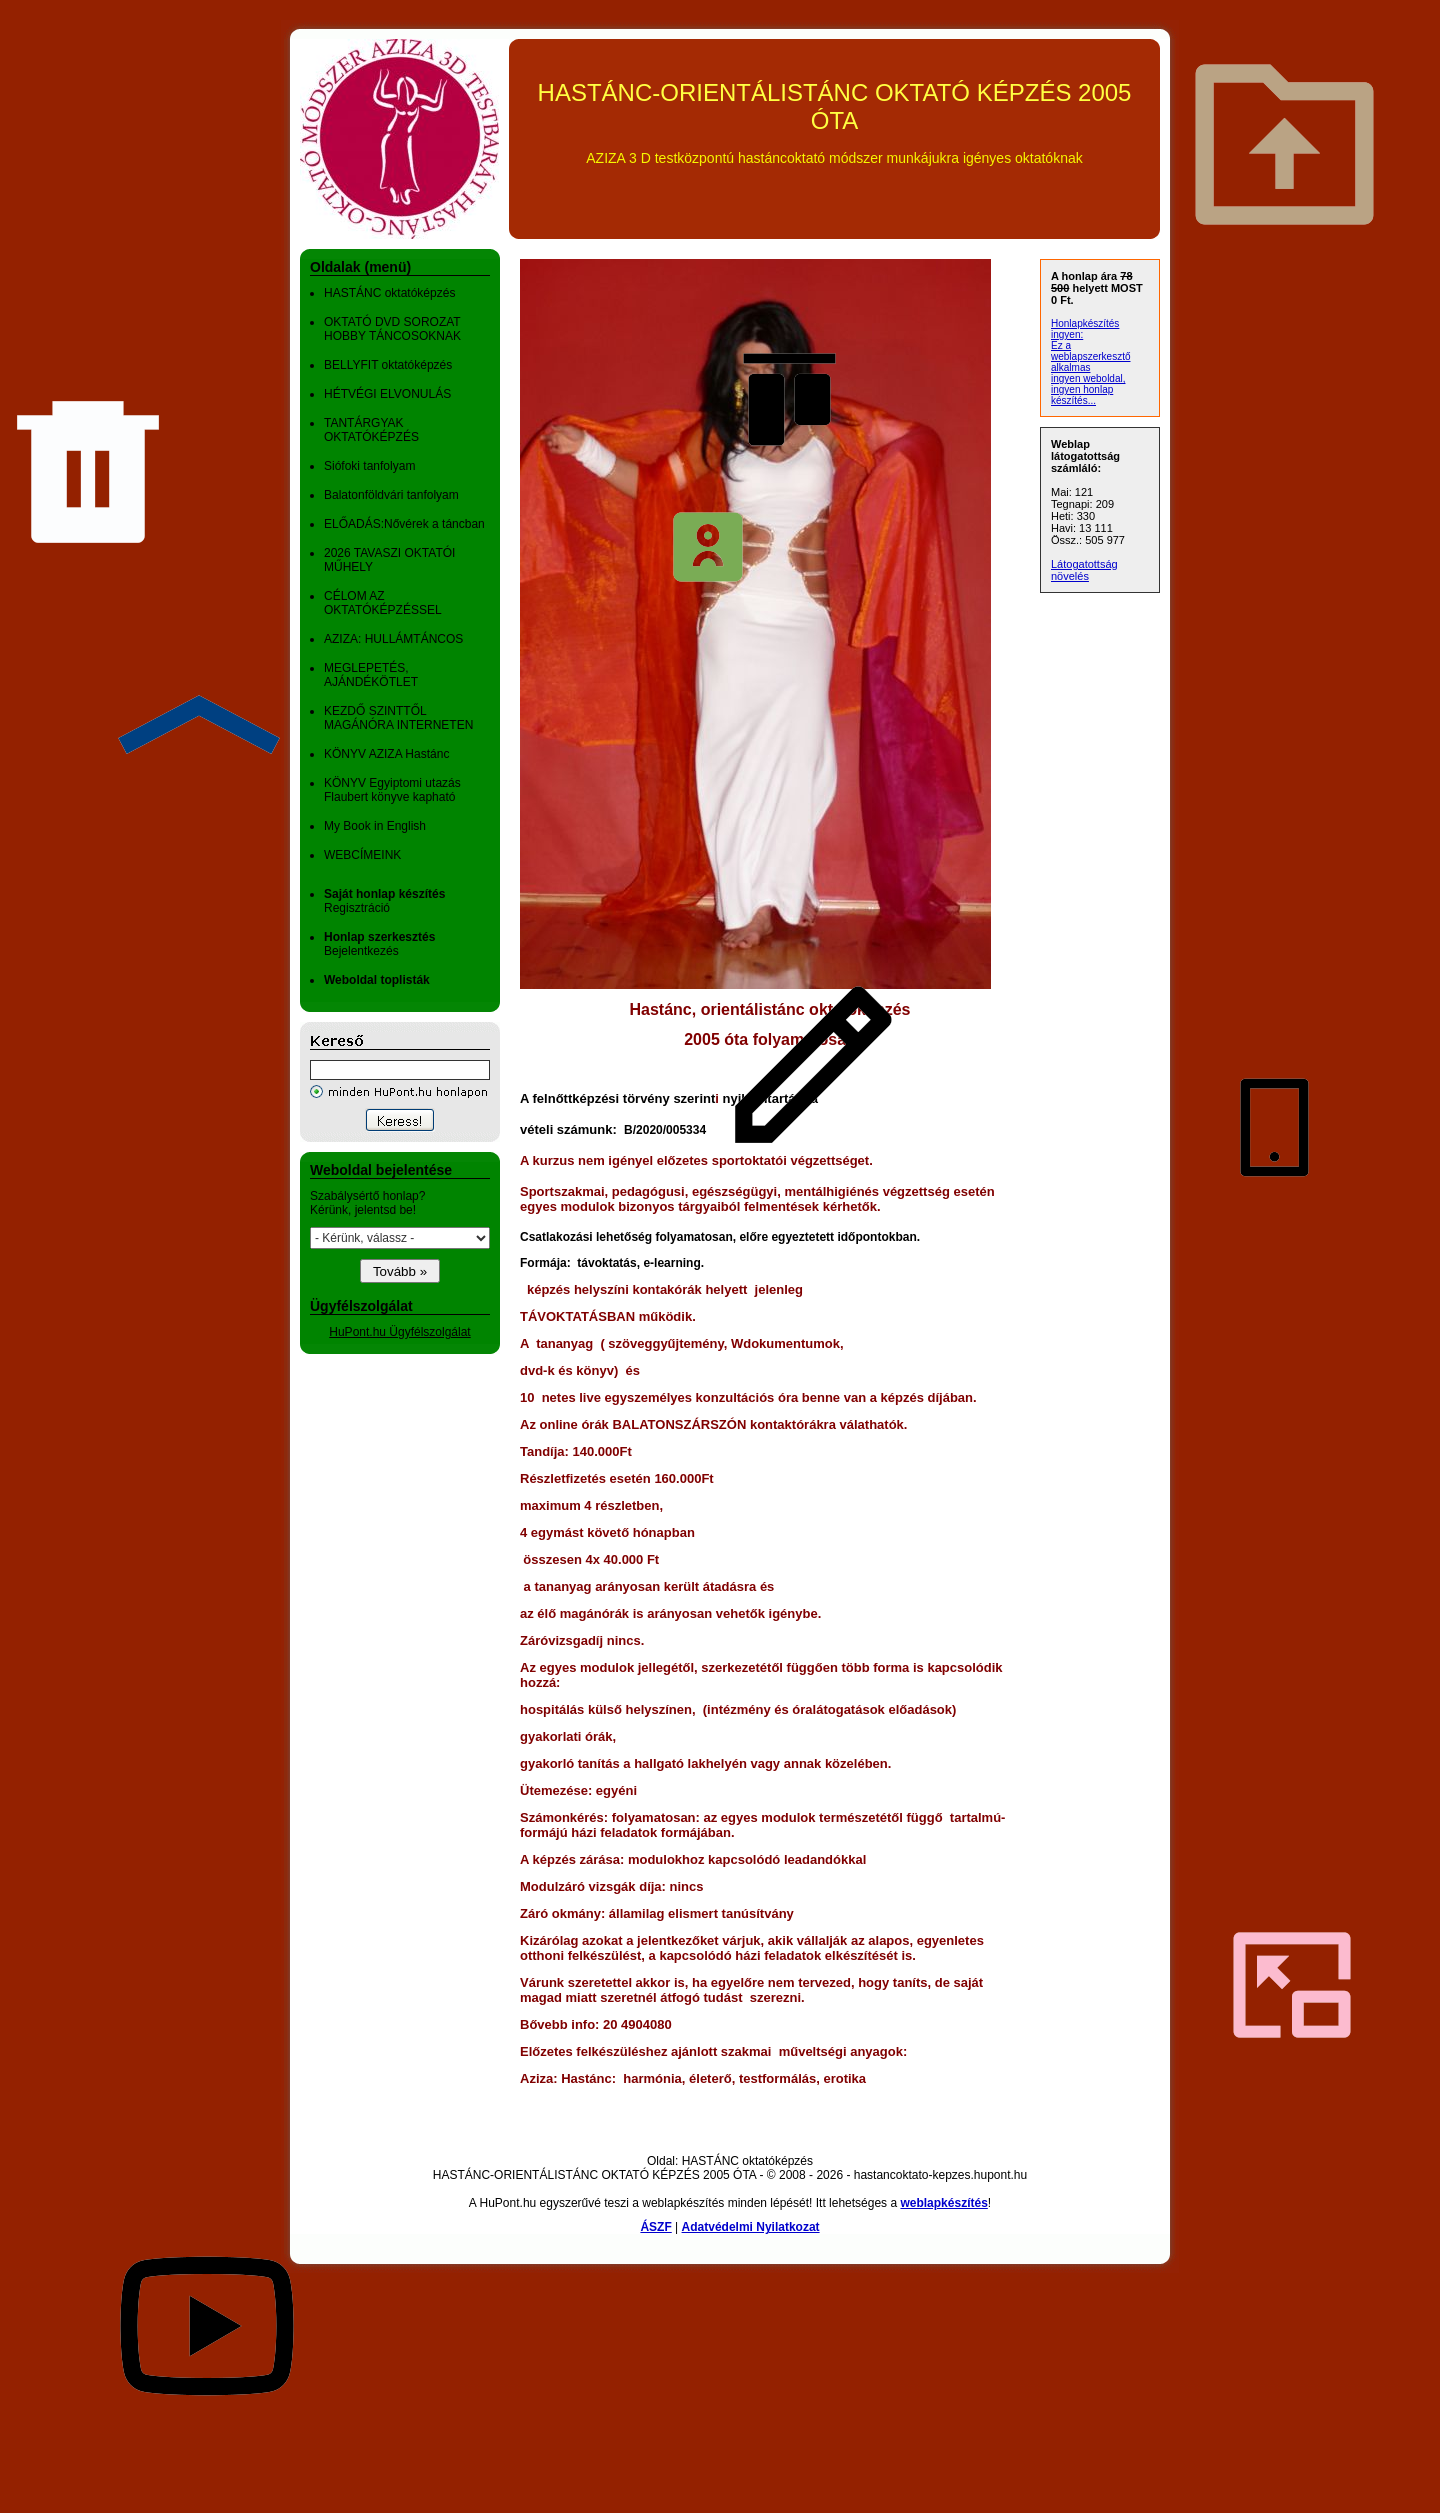  What do you see at coordinates (88, 472) in the screenshot?
I see `delete selected item` at bounding box center [88, 472].